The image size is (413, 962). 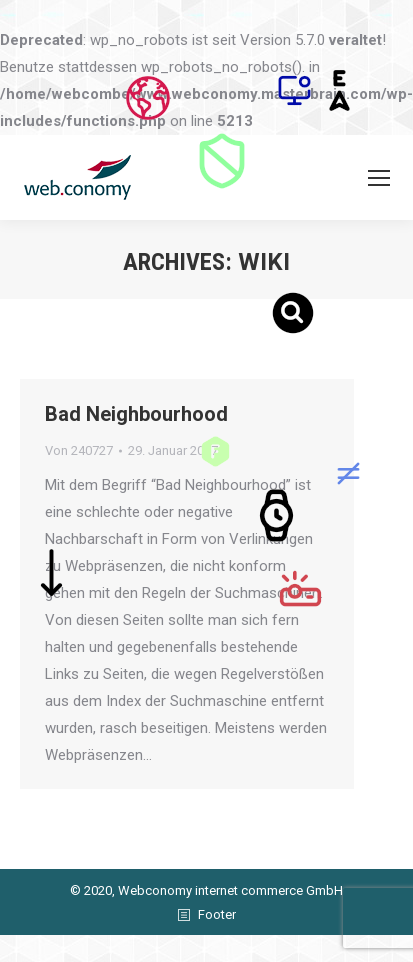 I want to click on switch to global or worldwide view, so click(x=148, y=98).